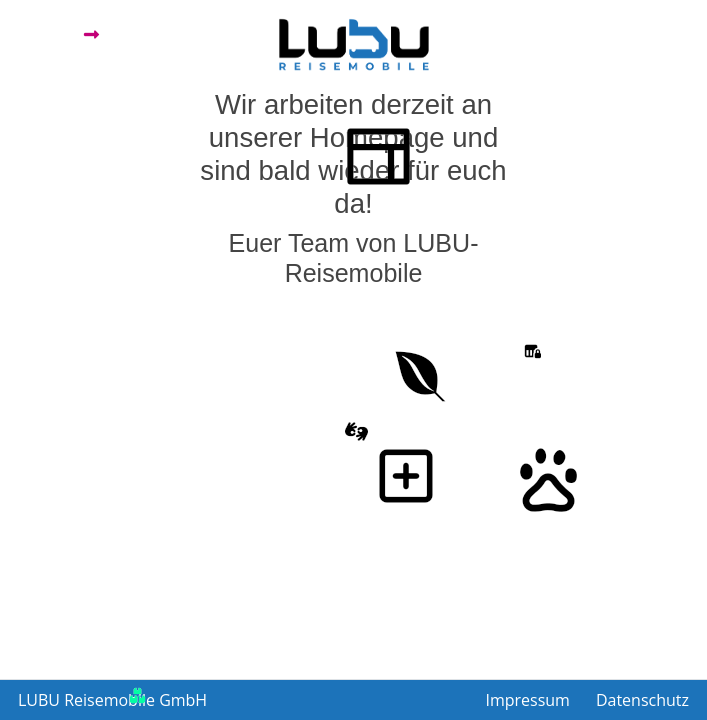 This screenshot has width=707, height=720. I want to click on switch to two-column layout with header, so click(378, 156).